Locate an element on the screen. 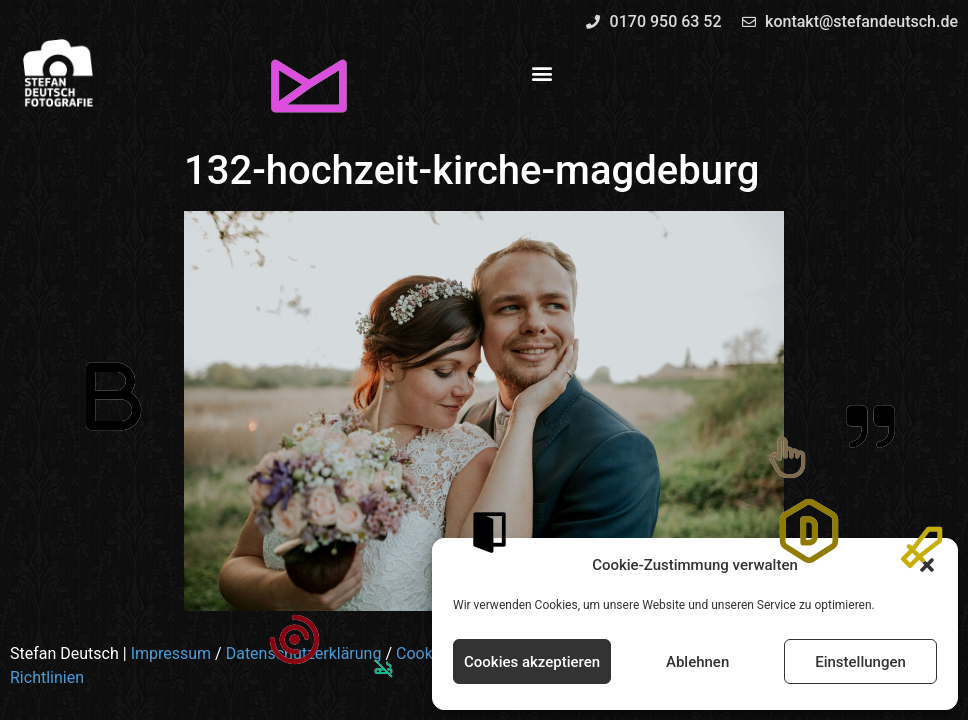  indicates a no smoking zone is located at coordinates (383, 668).